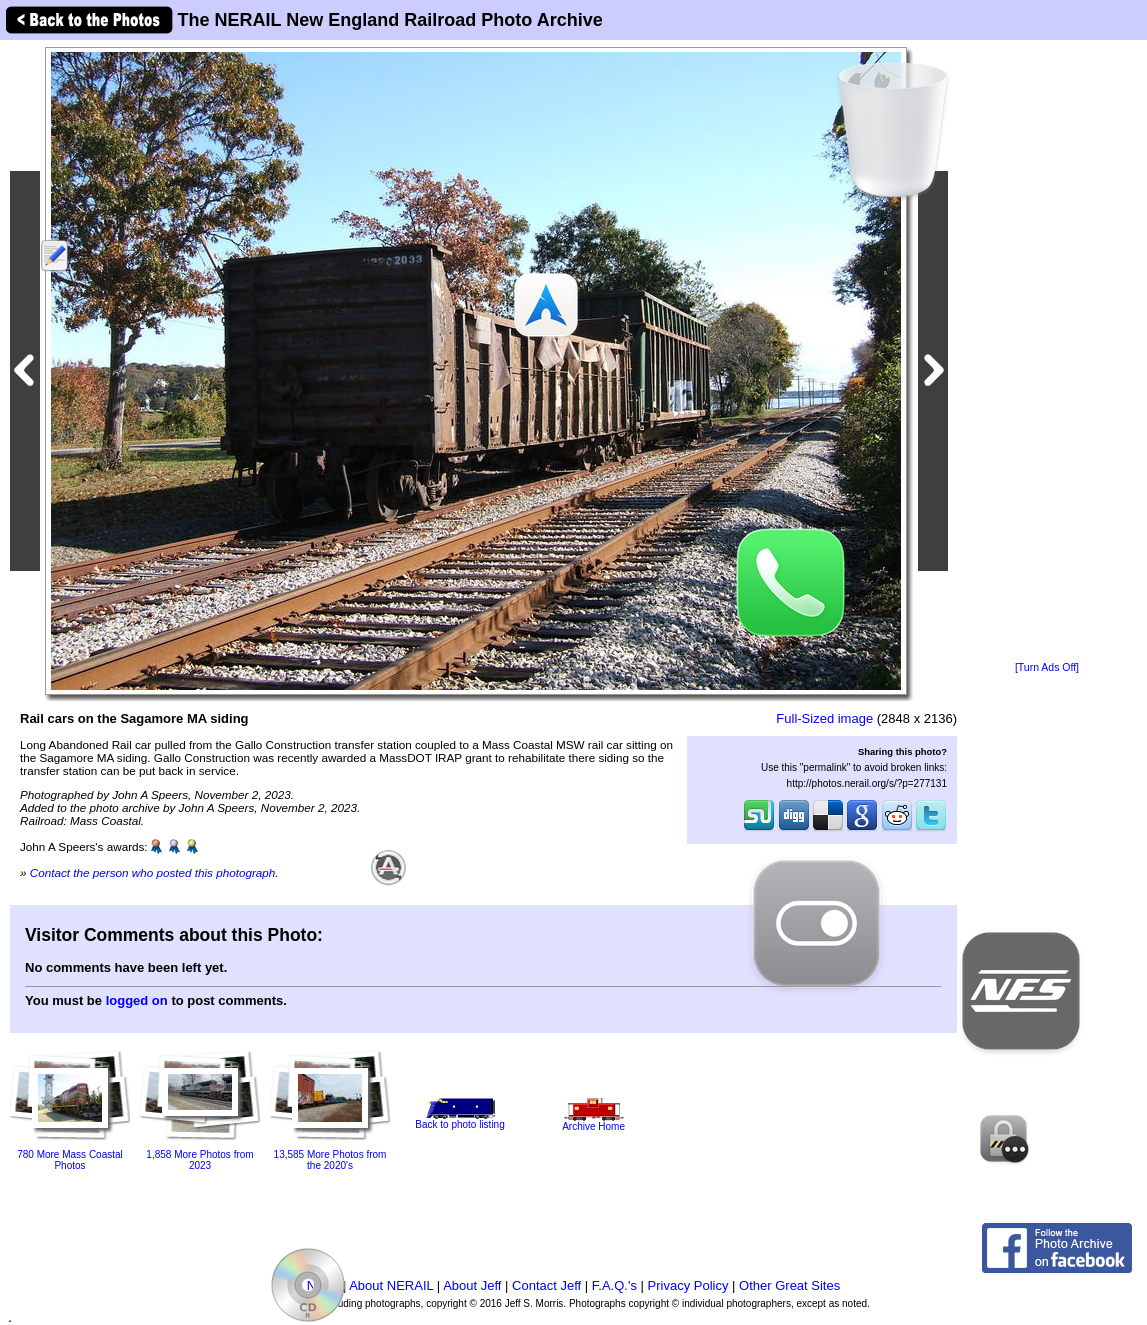 The width and height of the screenshot is (1147, 1325). I want to click on open arch linux application, so click(546, 305).